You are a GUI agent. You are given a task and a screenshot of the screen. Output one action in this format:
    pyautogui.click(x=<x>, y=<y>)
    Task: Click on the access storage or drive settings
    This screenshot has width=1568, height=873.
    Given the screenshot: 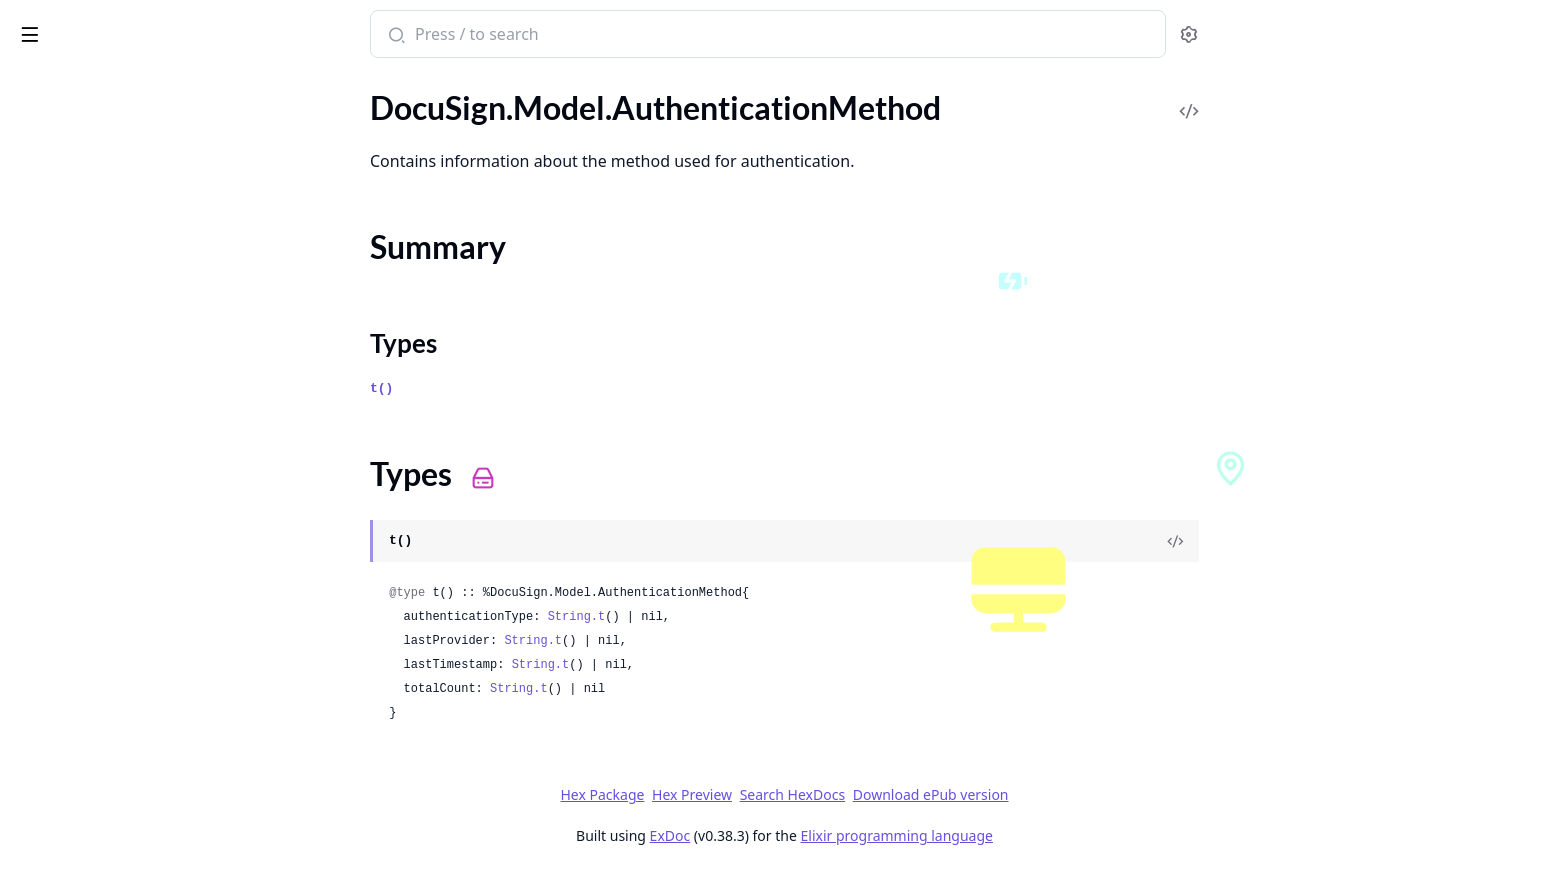 What is the action you would take?
    pyautogui.click(x=483, y=478)
    